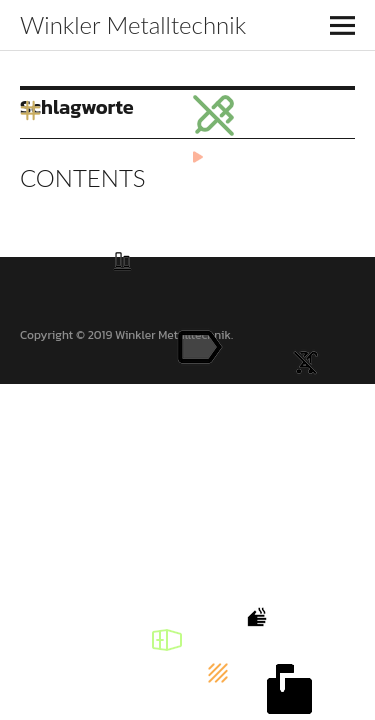 The width and height of the screenshot is (375, 720). Describe the element at coordinates (289, 691) in the screenshot. I see `indicates unread mail in your mailbox` at that location.